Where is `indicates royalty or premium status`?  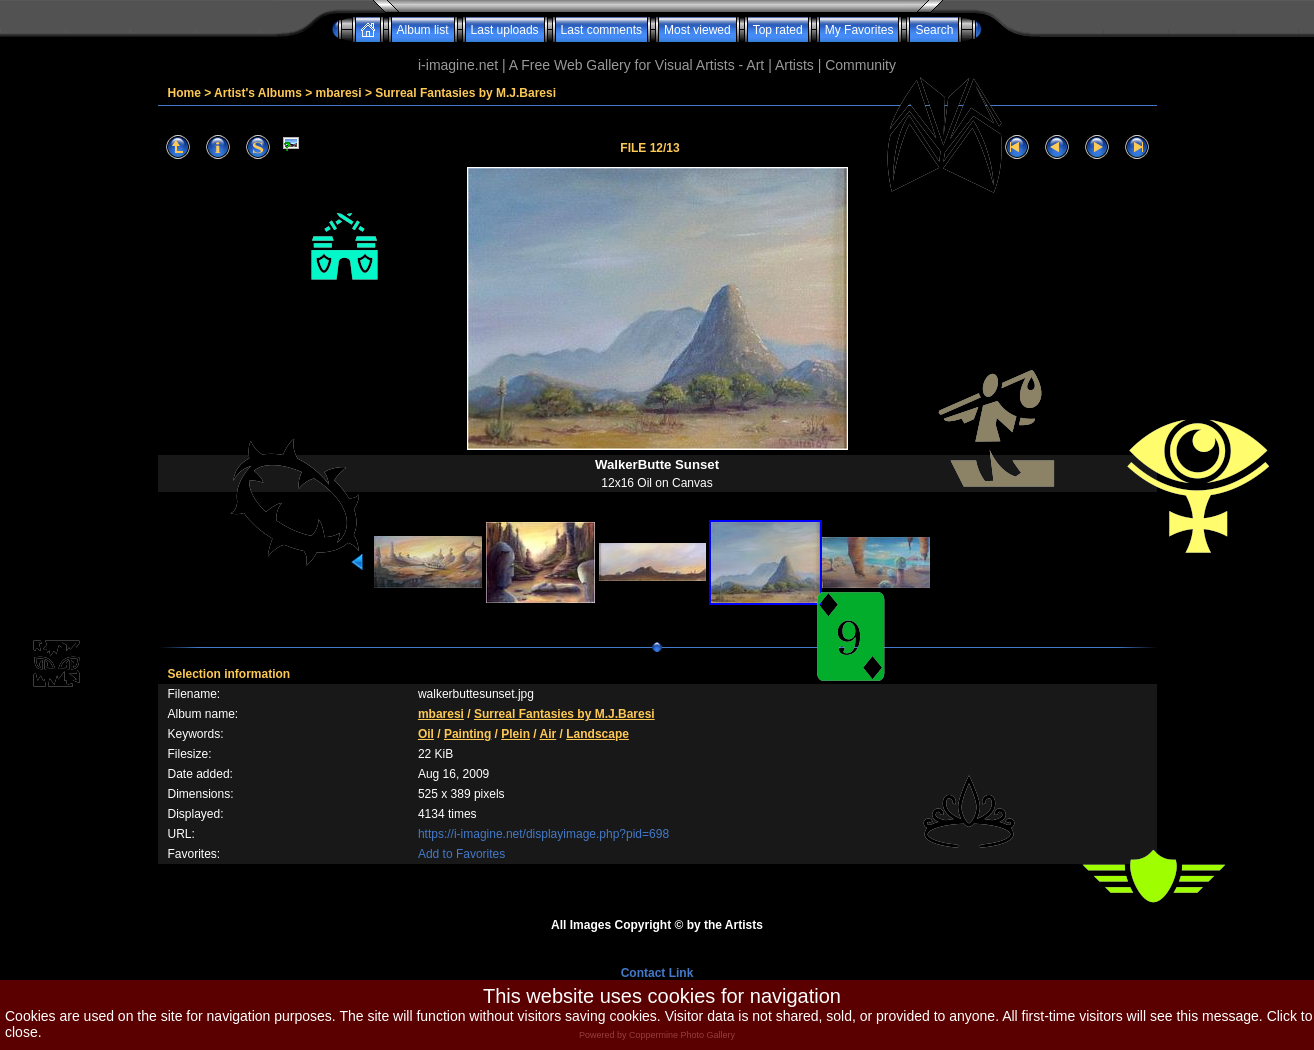 indicates royalty or premium status is located at coordinates (969, 819).